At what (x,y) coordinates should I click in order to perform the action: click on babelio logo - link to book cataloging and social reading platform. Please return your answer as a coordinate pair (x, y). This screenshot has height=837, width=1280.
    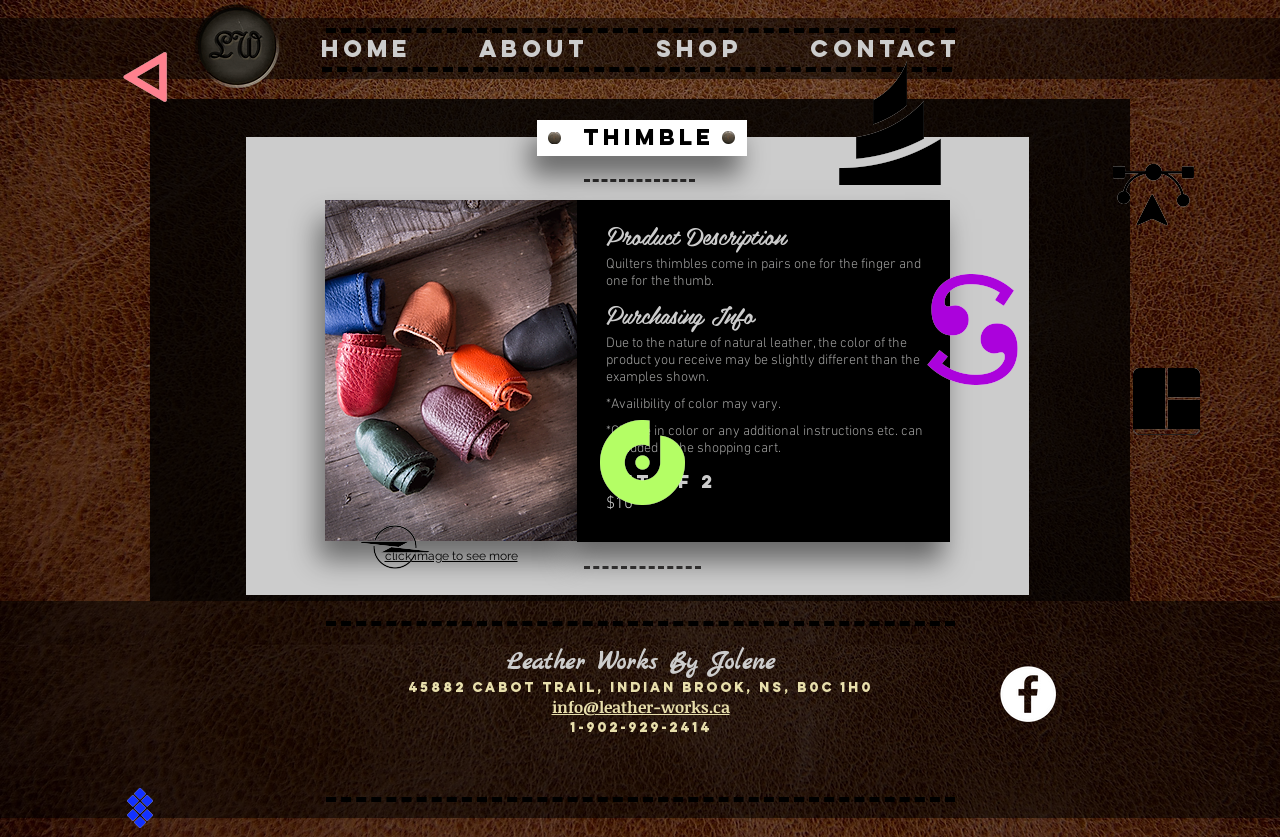
    Looking at the image, I should click on (890, 123).